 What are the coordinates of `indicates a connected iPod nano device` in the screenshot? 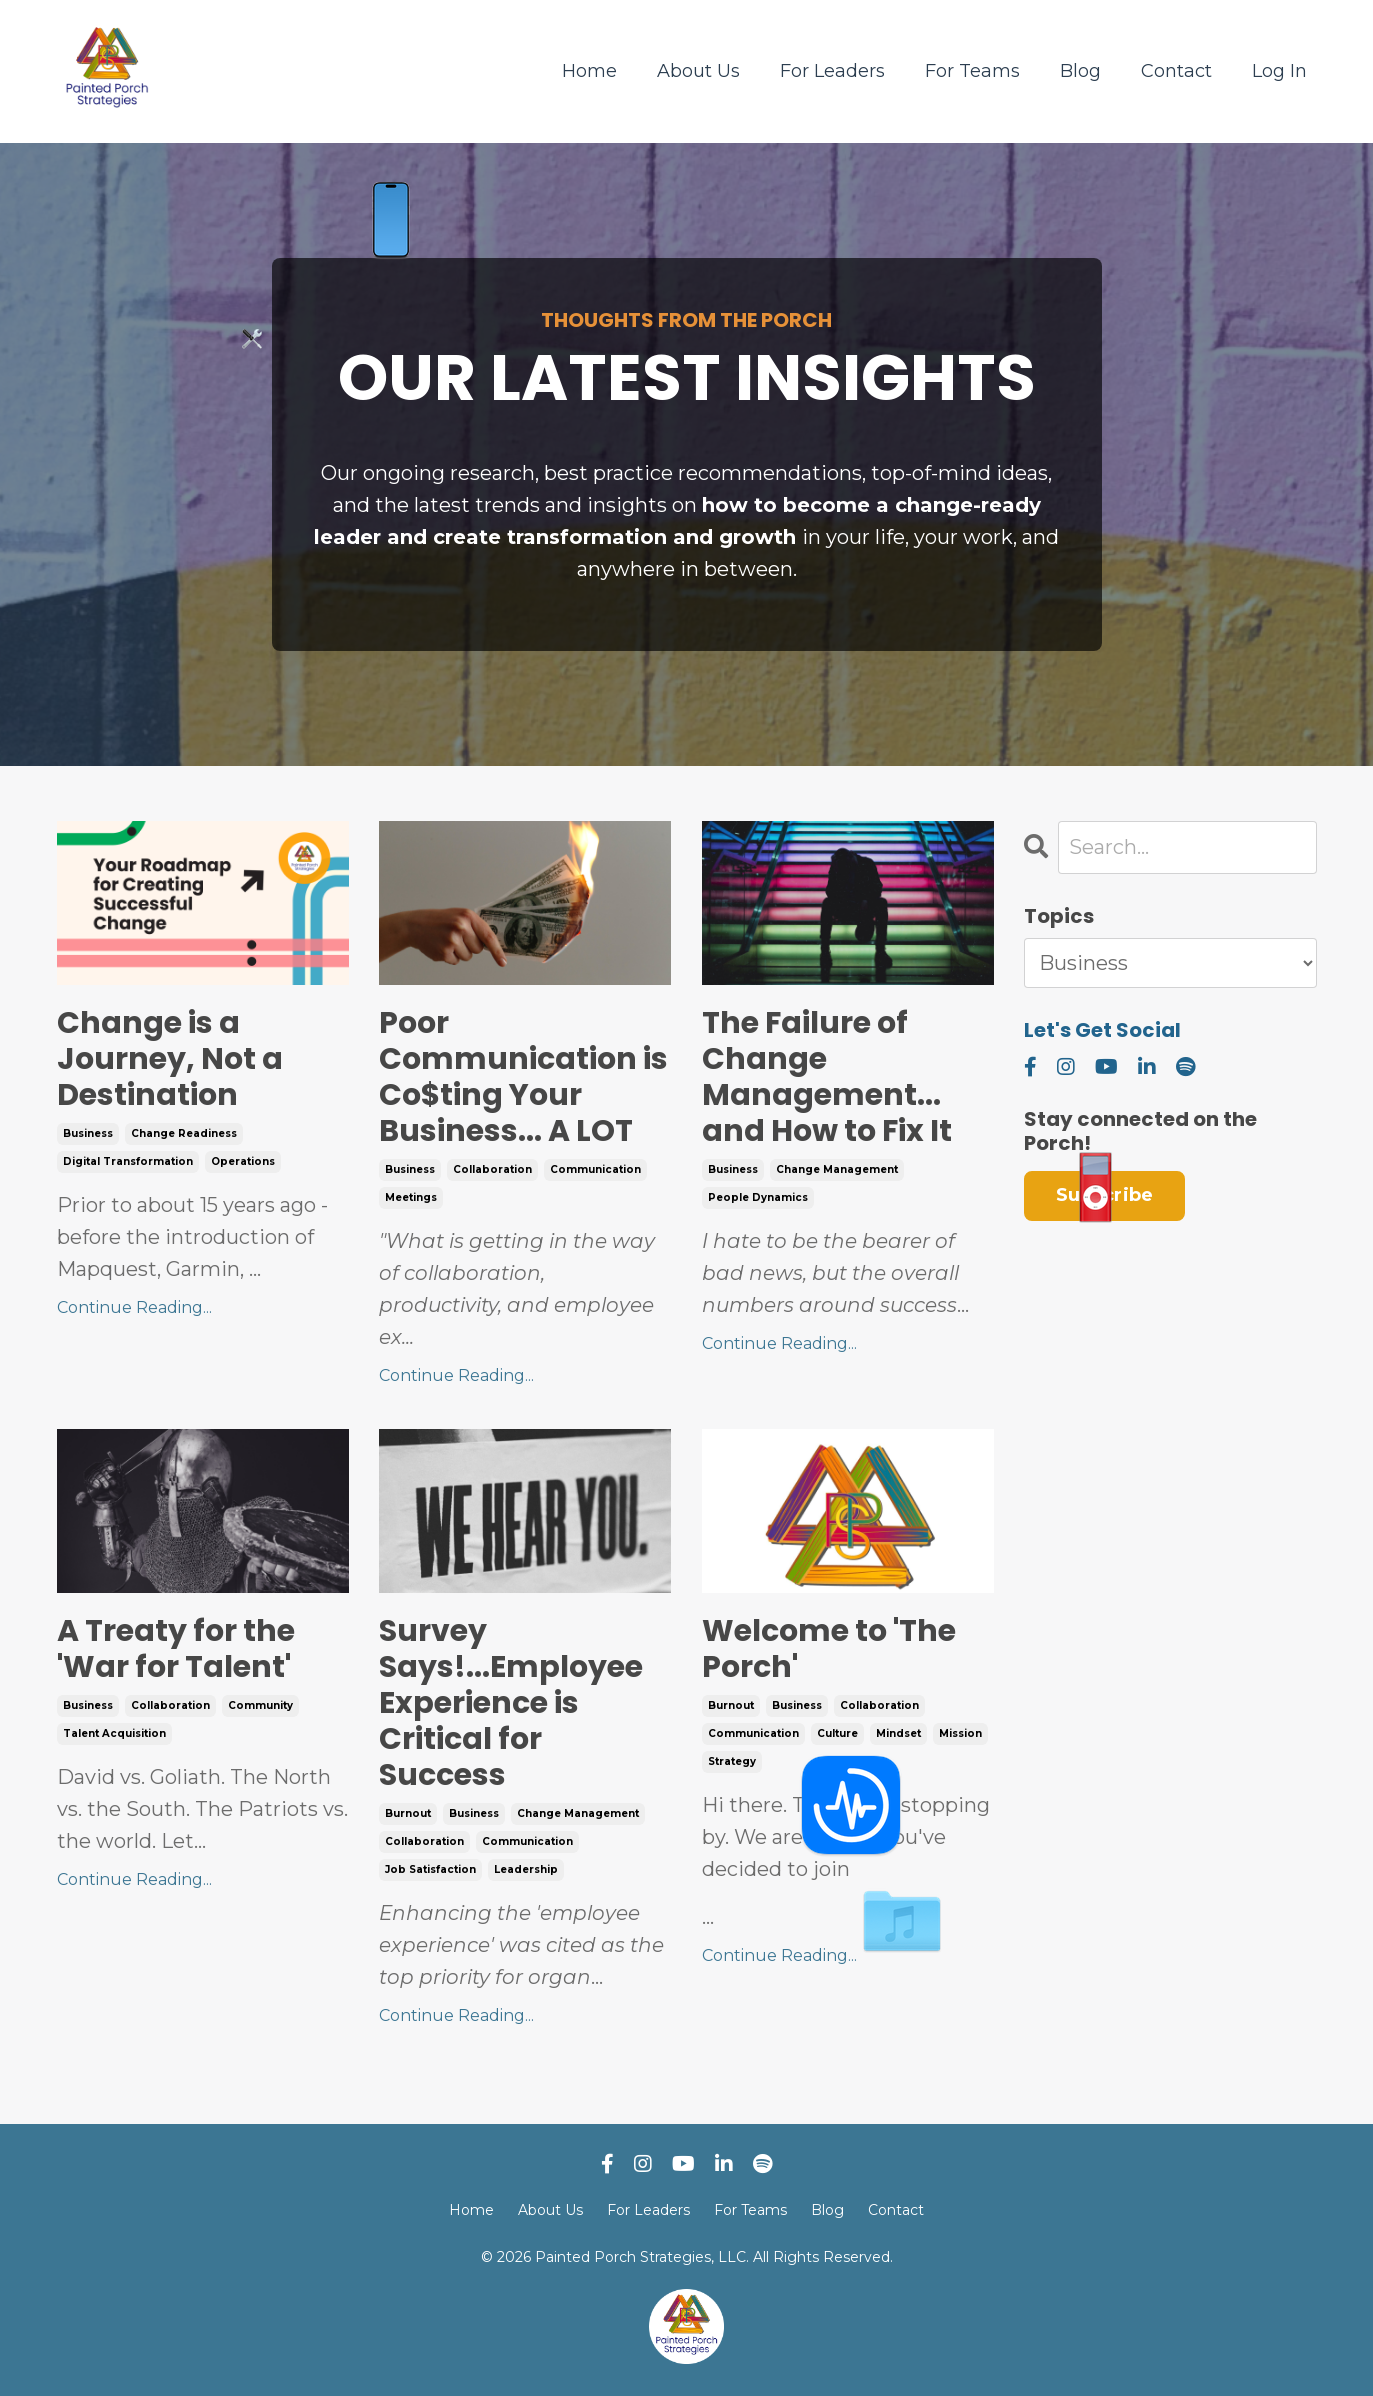 It's located at (1095, 1187).